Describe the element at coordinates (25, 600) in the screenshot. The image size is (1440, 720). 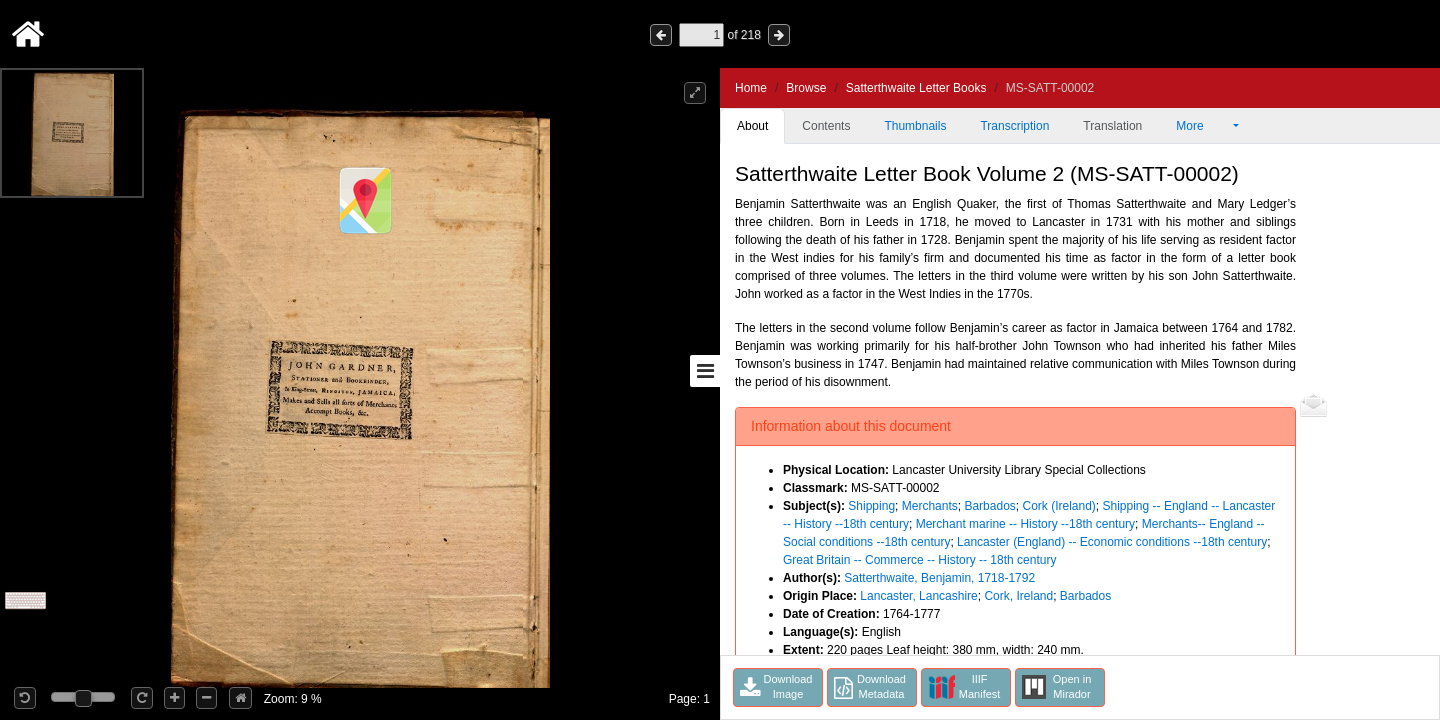
I see `connect to a wireless bluetooth keyboard` at that location.